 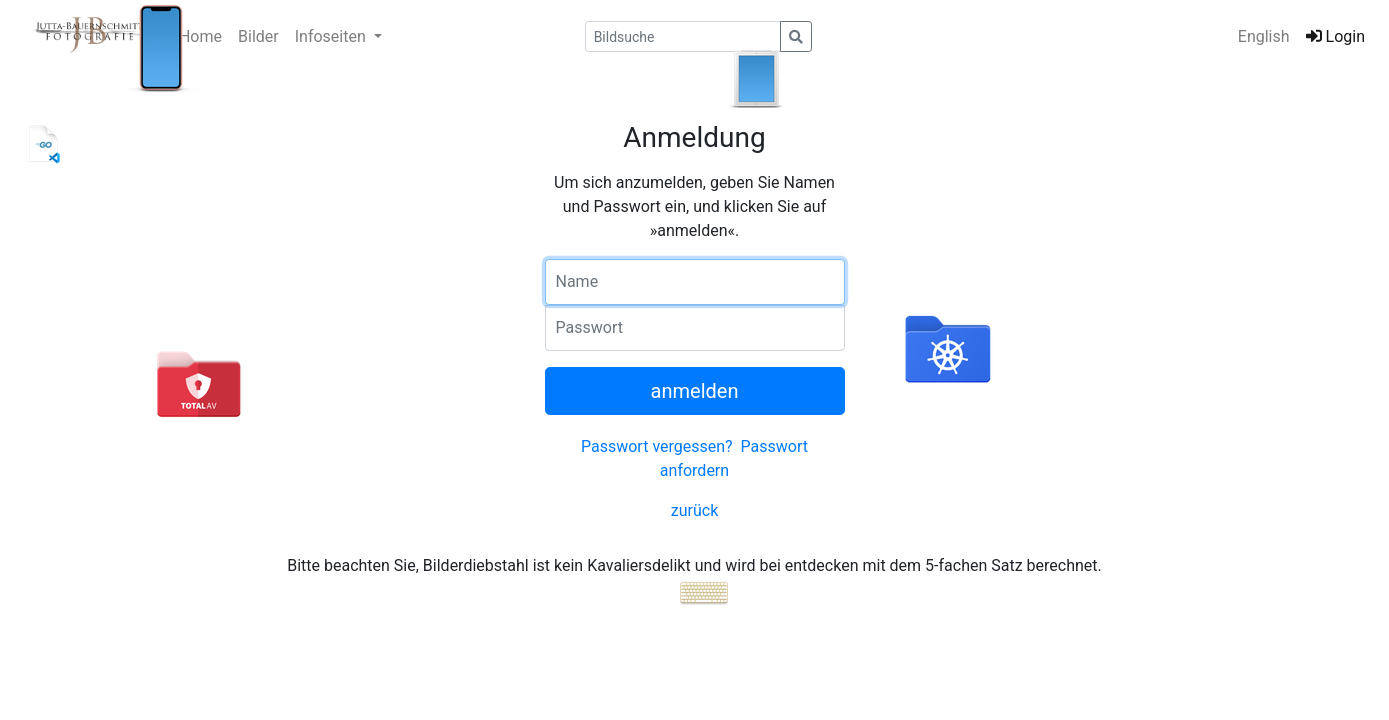 What do you see at coordinates (756, 78) in the screenshot?
I see `indicates a connected iPad device` at bounding box center [756, 78].